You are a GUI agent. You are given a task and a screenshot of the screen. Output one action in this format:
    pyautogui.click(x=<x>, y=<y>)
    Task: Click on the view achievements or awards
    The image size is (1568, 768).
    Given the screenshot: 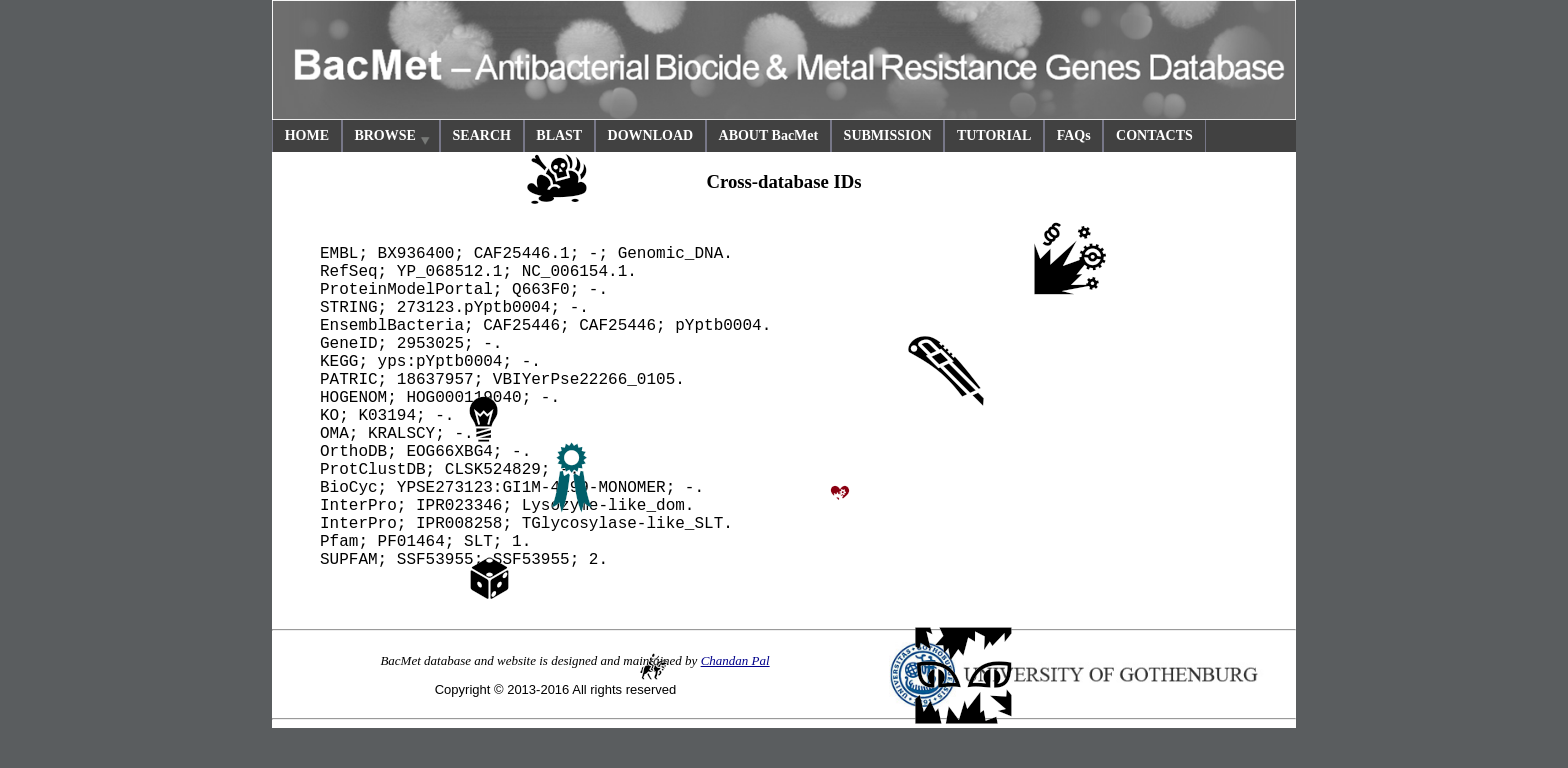 What is the action you would take?
    pyautogui.click(x=571, y=476)
    